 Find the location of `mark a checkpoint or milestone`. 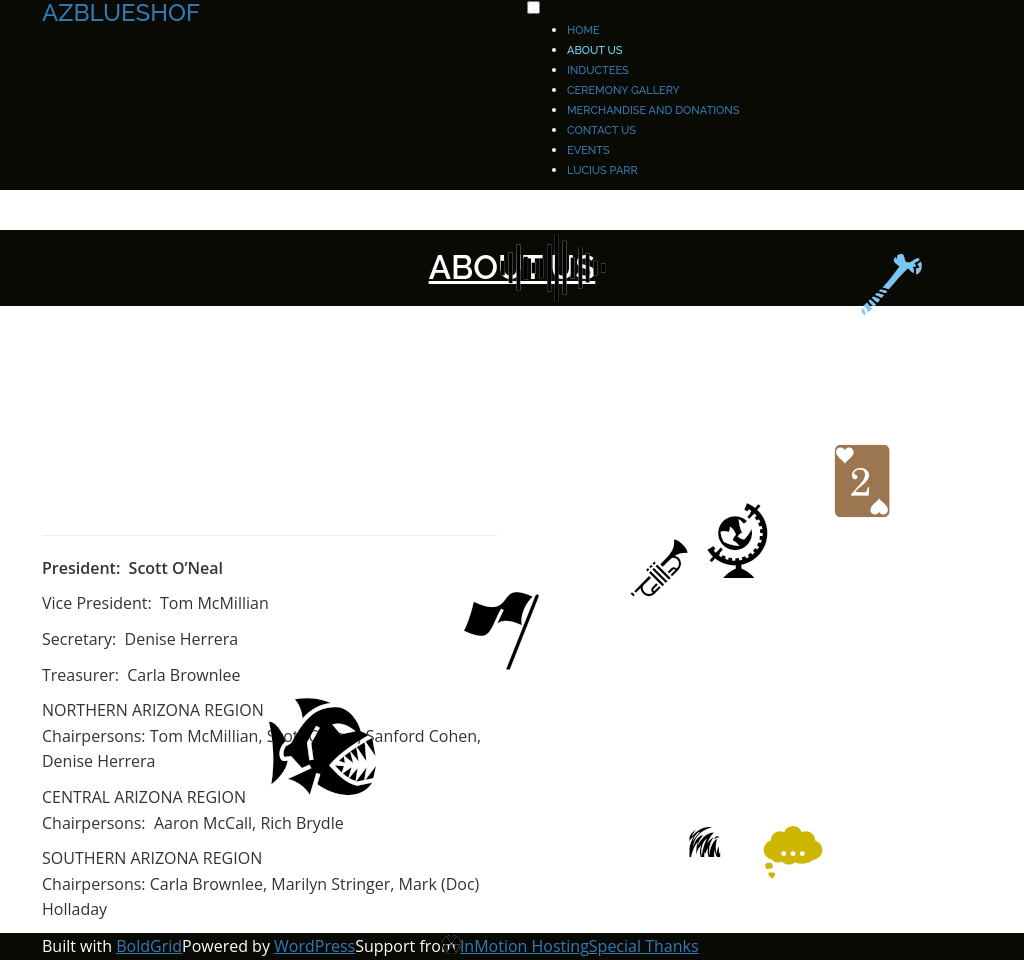

mark a checkpoint or milestone is located at coordinates (500, 630).